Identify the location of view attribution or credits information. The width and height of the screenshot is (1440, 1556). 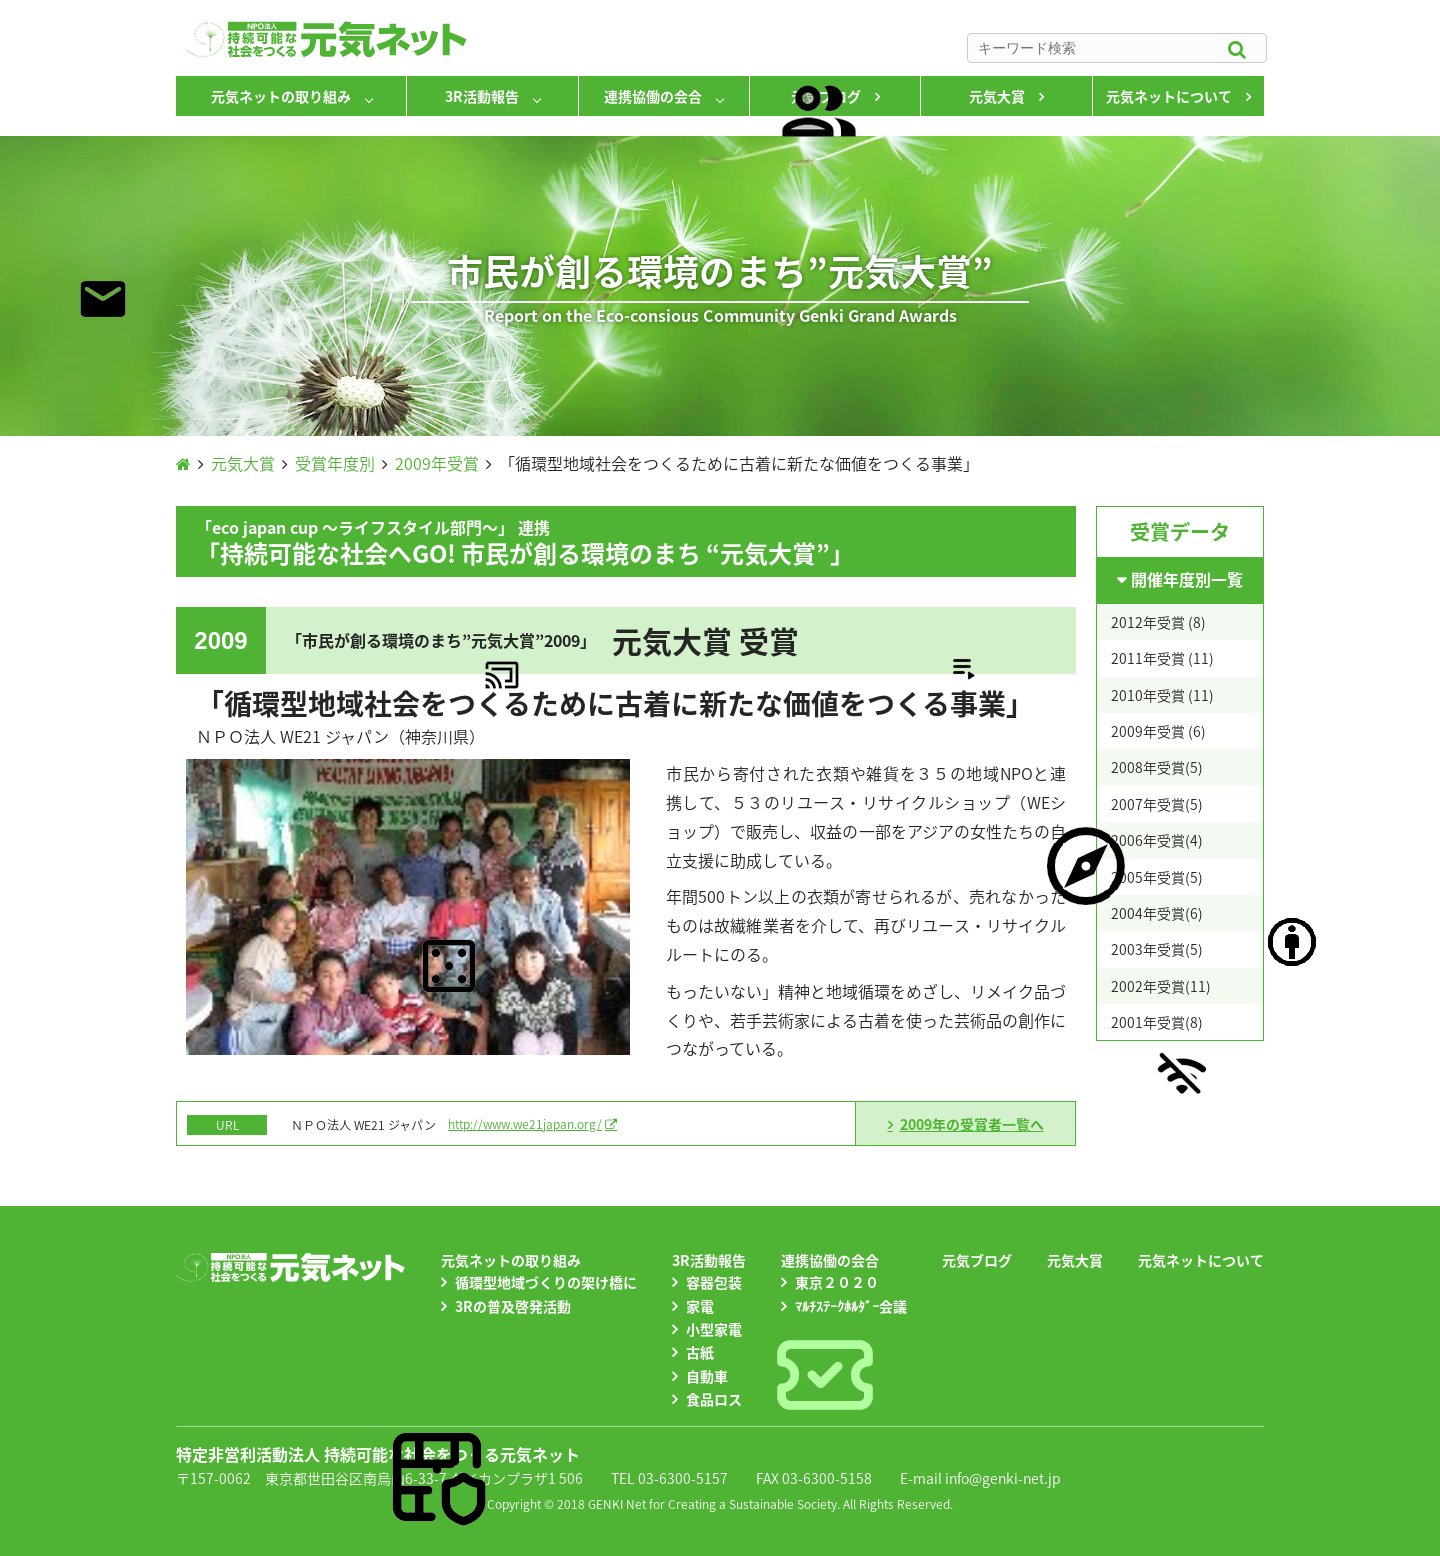
(1292, 942).